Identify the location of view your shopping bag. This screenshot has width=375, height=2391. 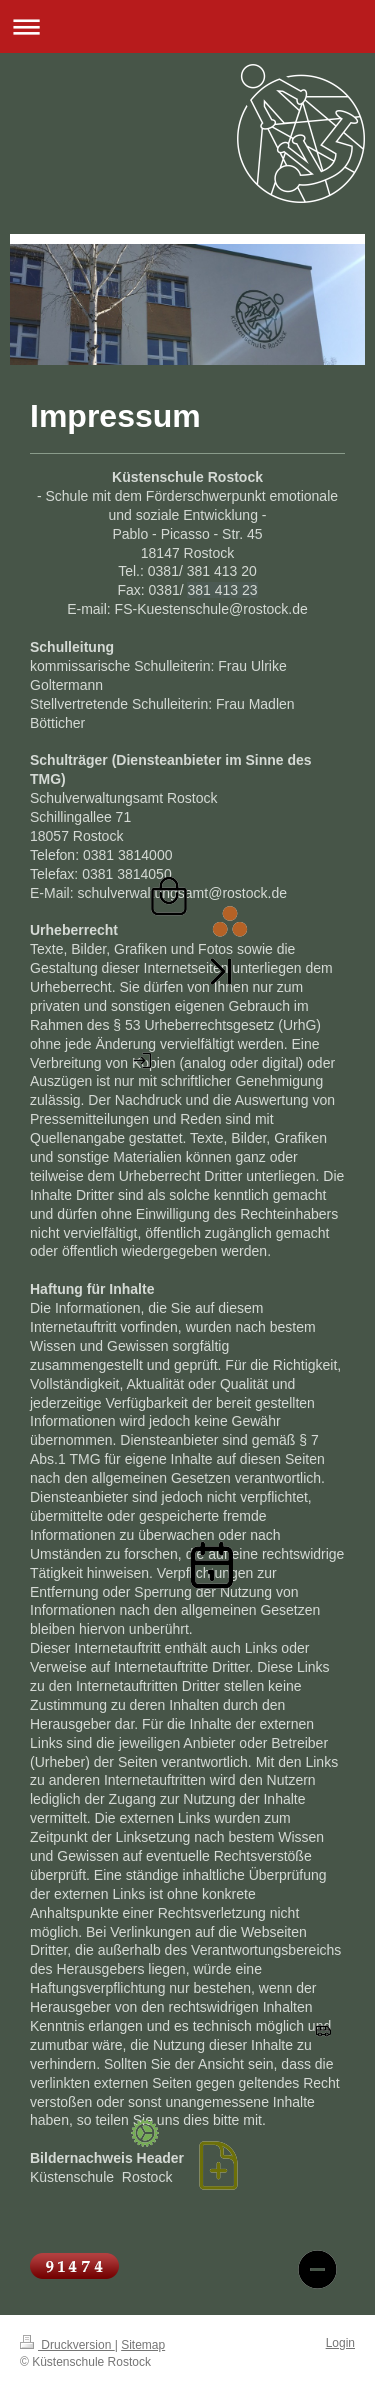
(169, 896).